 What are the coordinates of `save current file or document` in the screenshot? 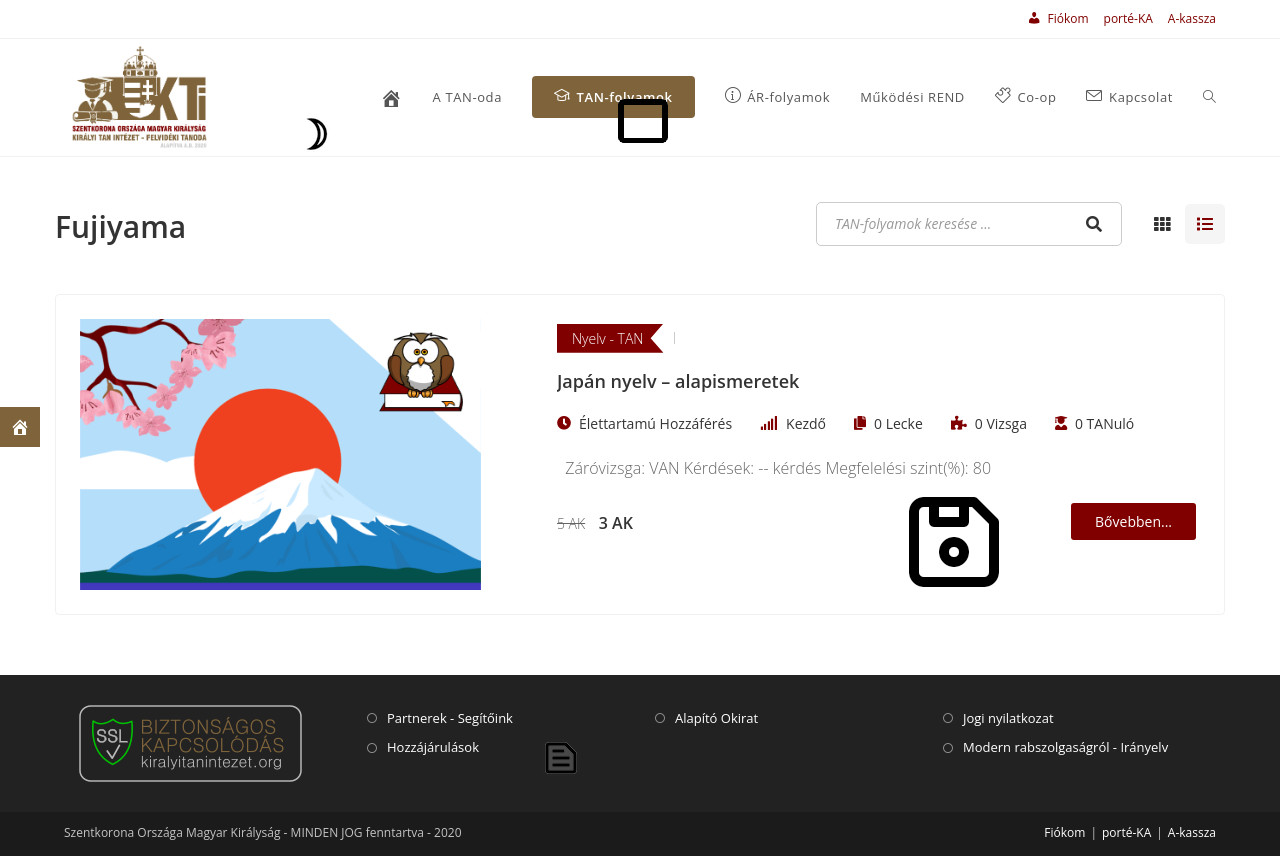 It's located at (954, 542).